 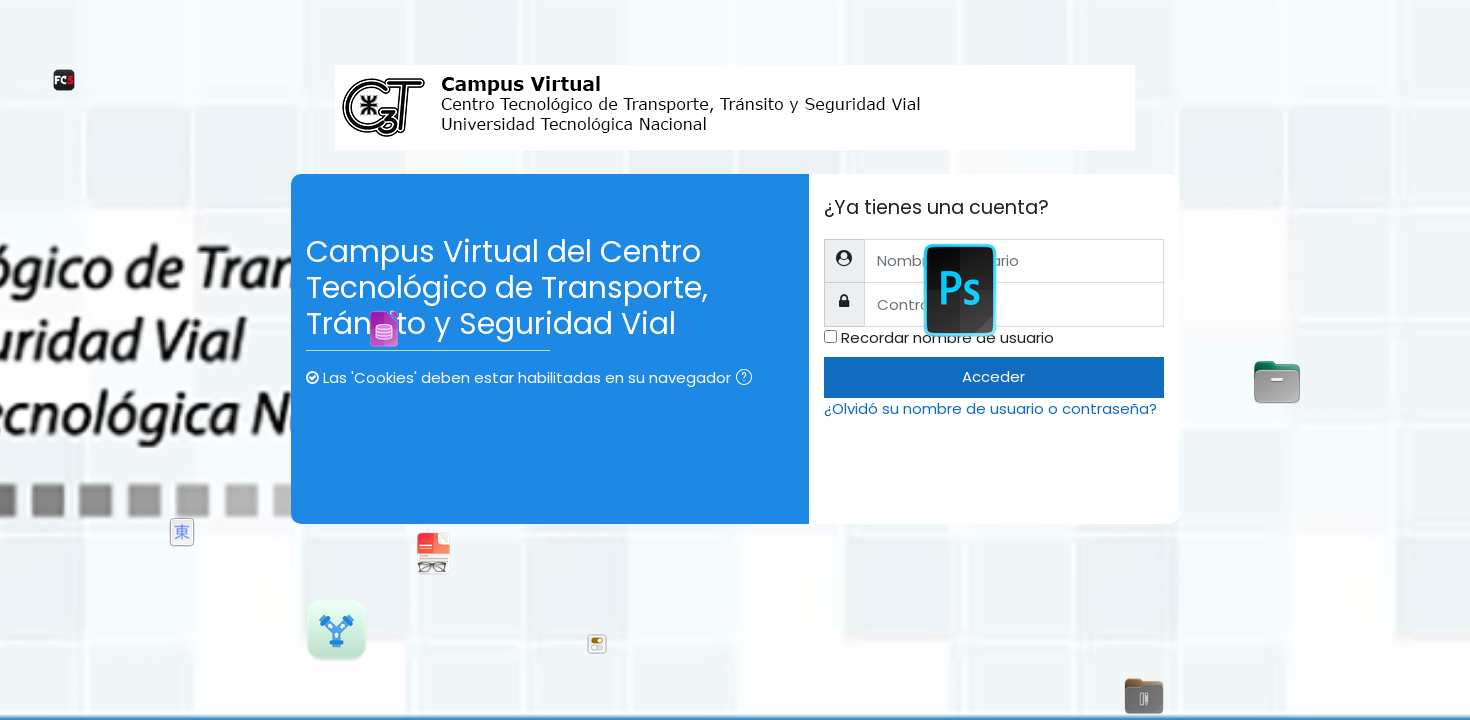 What do you see at coordinates (384, 329) in the screenshot?
I see `open libreoffice base database application` at bounding box center [384, 329].